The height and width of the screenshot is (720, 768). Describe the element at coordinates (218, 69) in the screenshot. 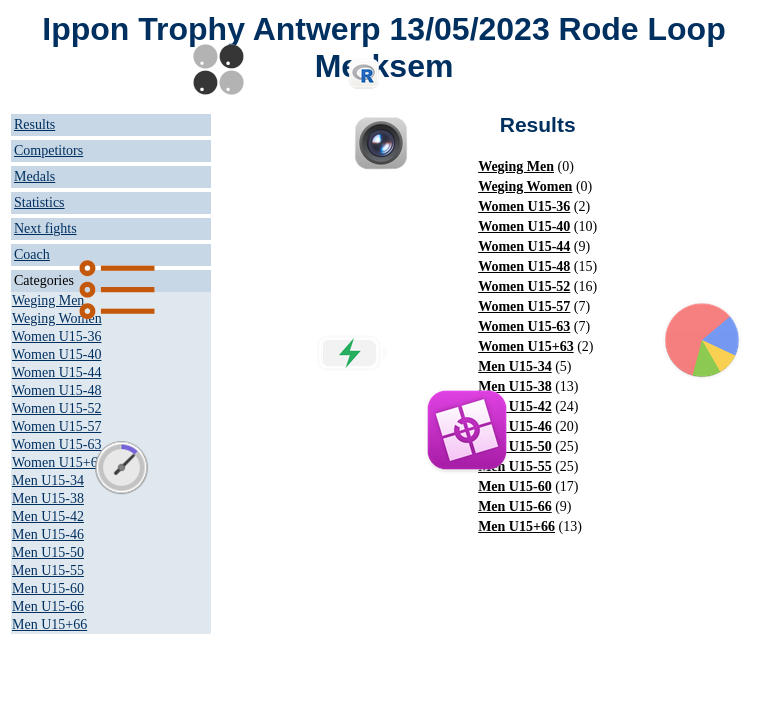

I see `launch swell foop puzzle game` at that location.